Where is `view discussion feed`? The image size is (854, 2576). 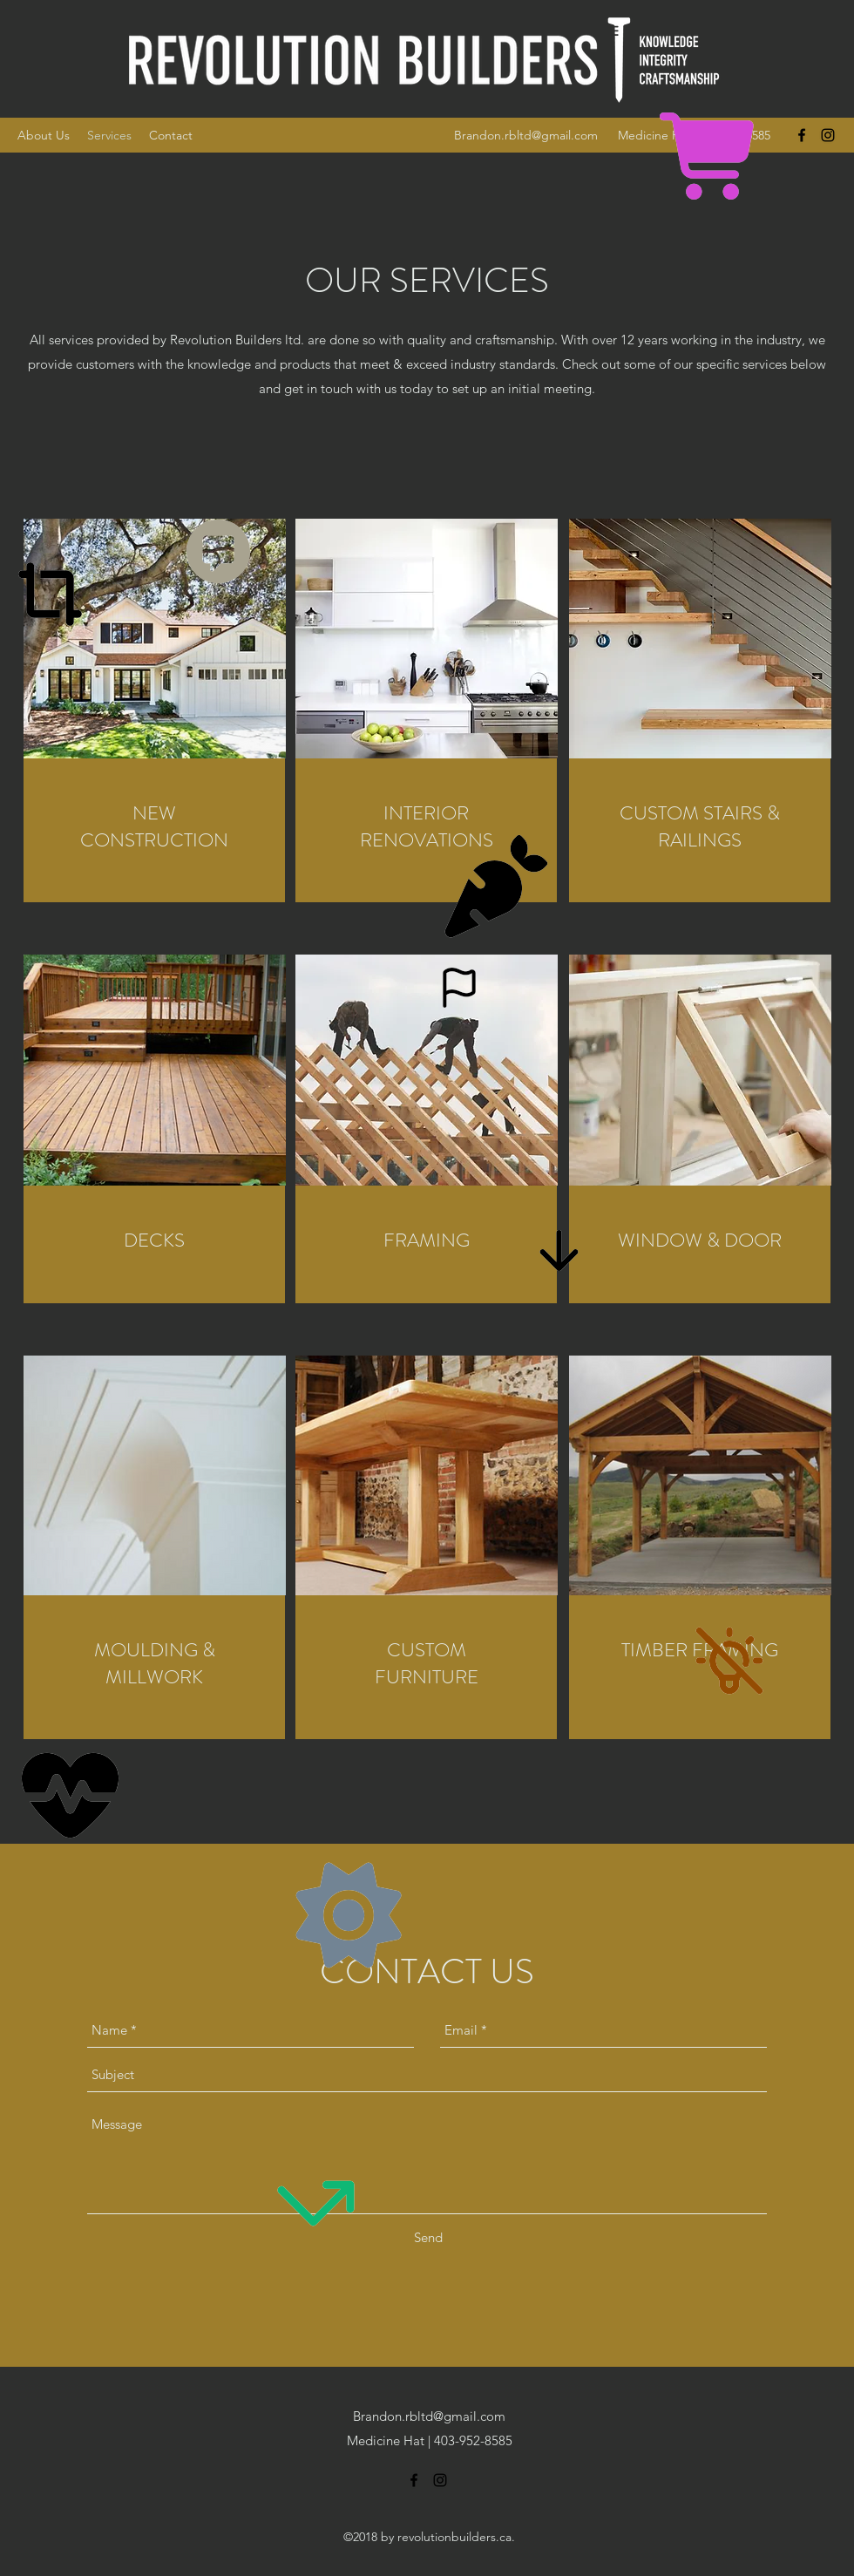
view discussion feed is located at coordinates (218, 551).